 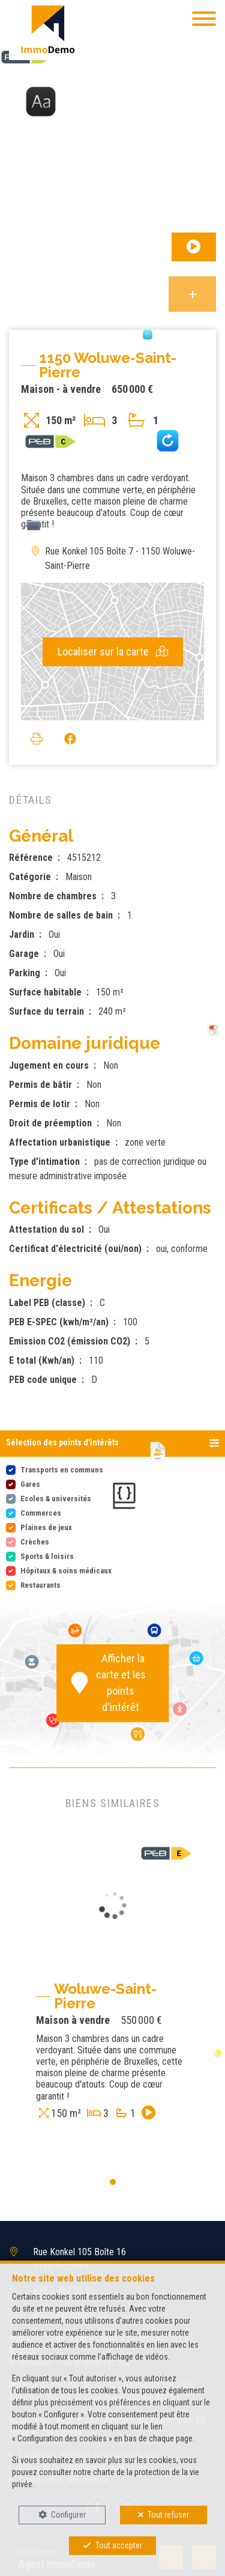 I want to click on indicates partly cloudy weather conditions, so click(x=217, y=2053).